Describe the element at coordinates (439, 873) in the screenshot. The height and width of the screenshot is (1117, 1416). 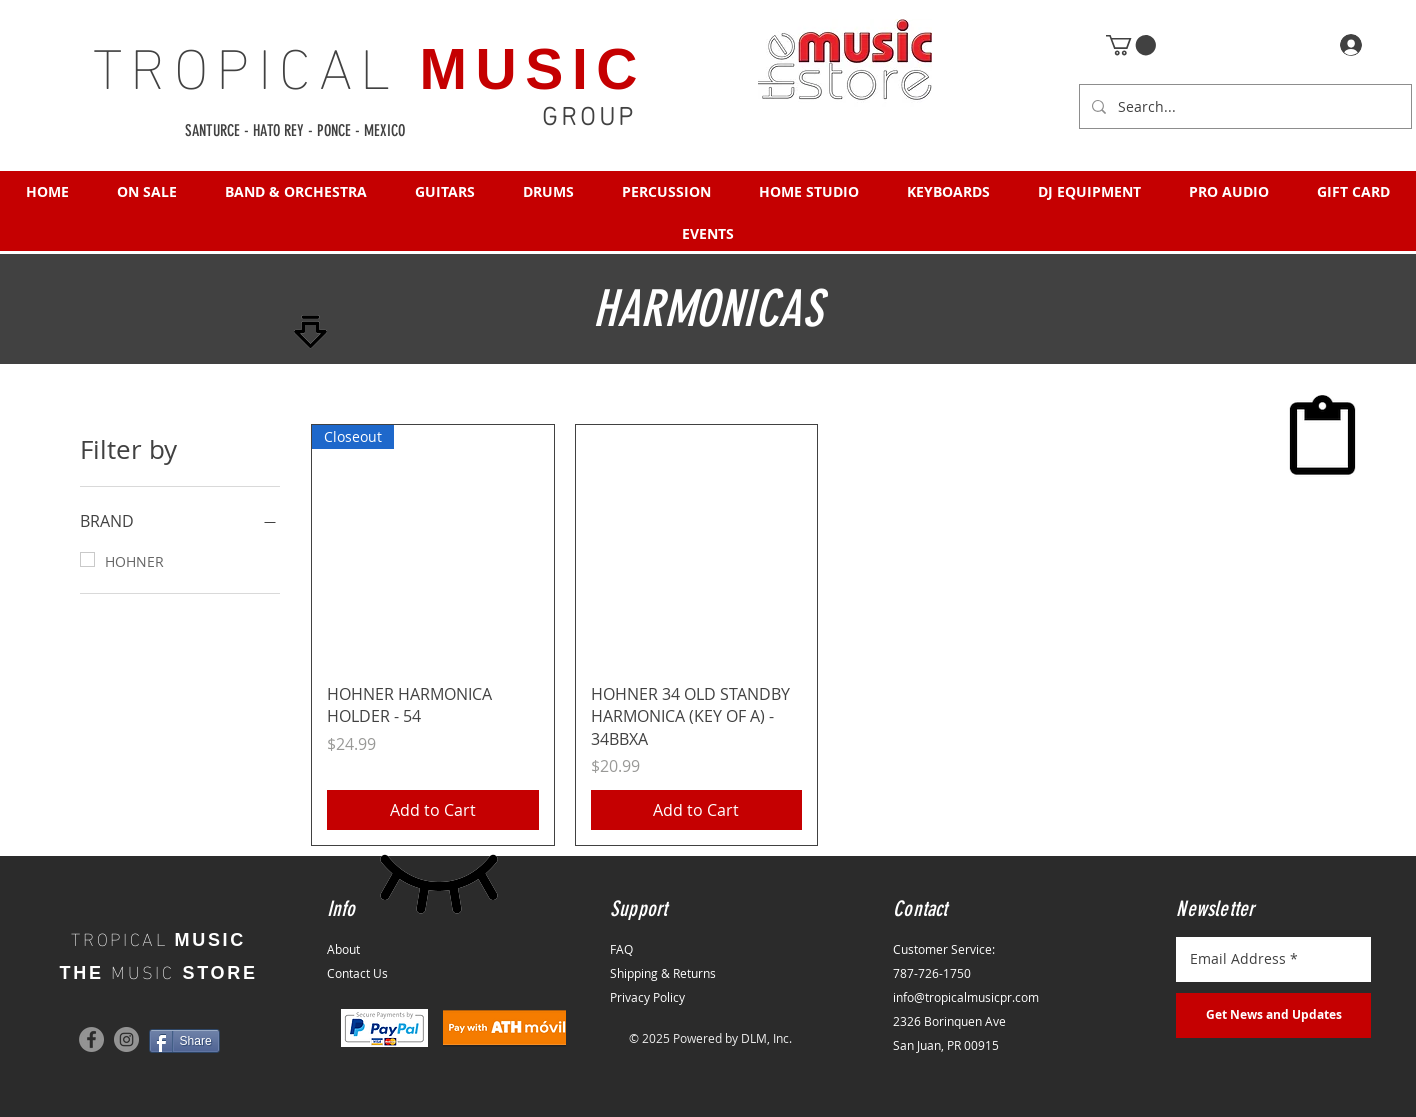
I see `hide password or sensitive content` at that location.